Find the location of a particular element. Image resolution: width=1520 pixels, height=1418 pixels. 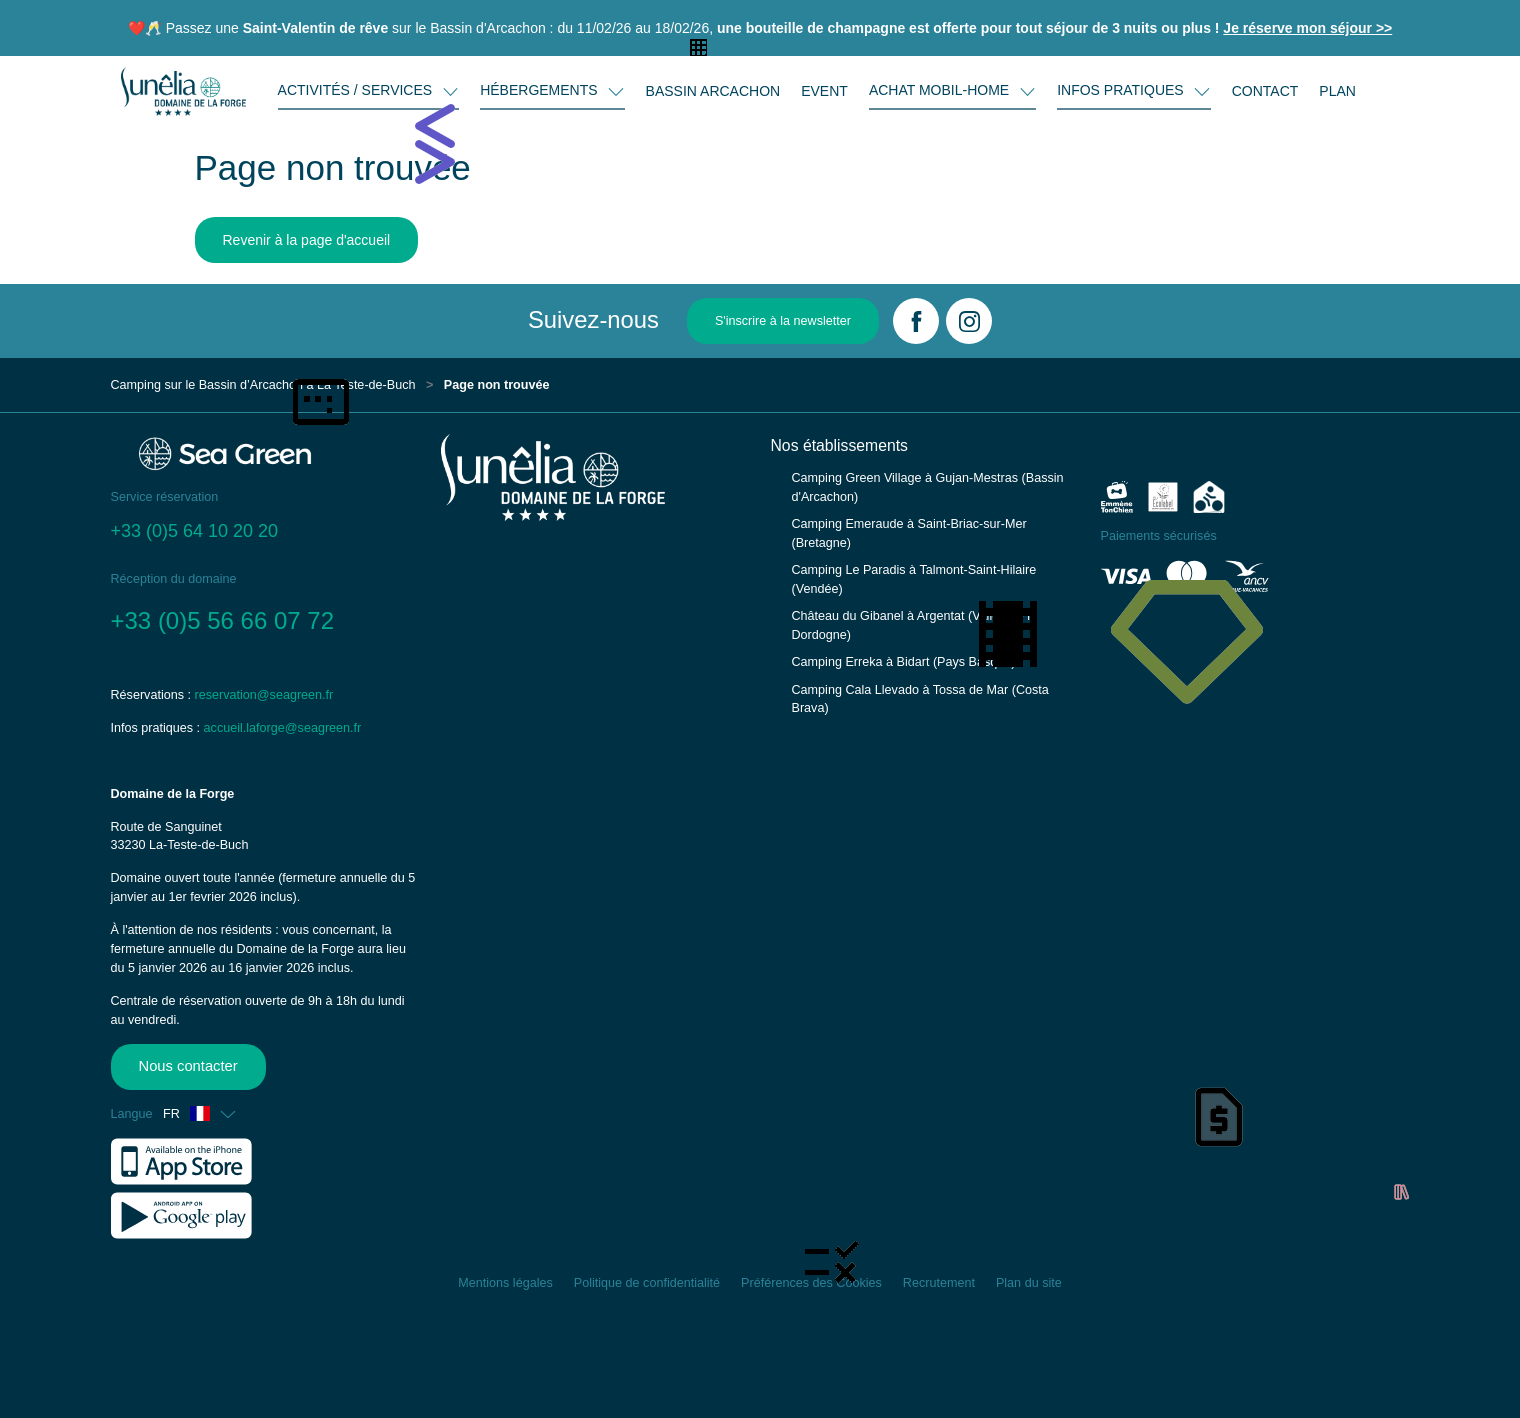

access your library or collection is located at coordinates (1402, 1192).